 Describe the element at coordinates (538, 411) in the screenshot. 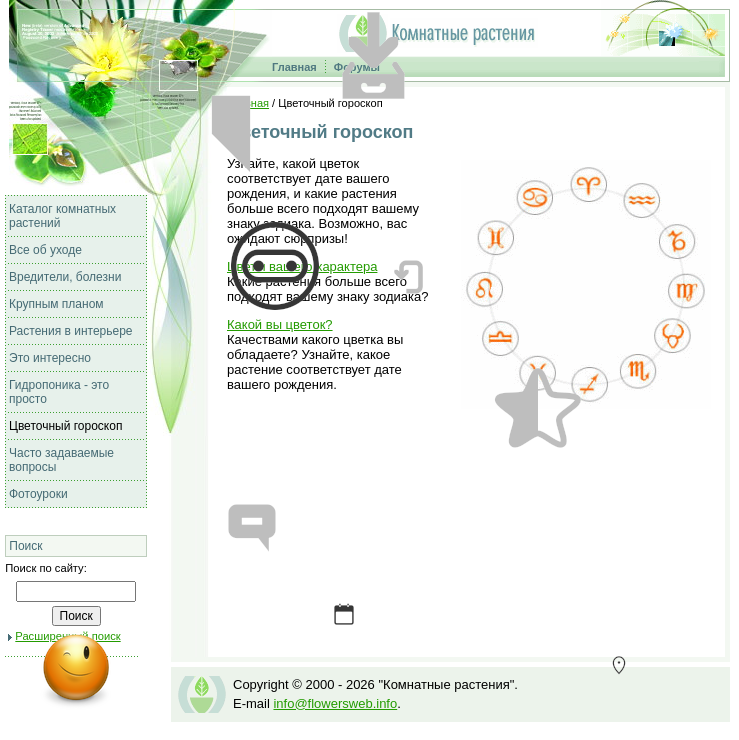

I see `indicates a partial or half rating` at that location.